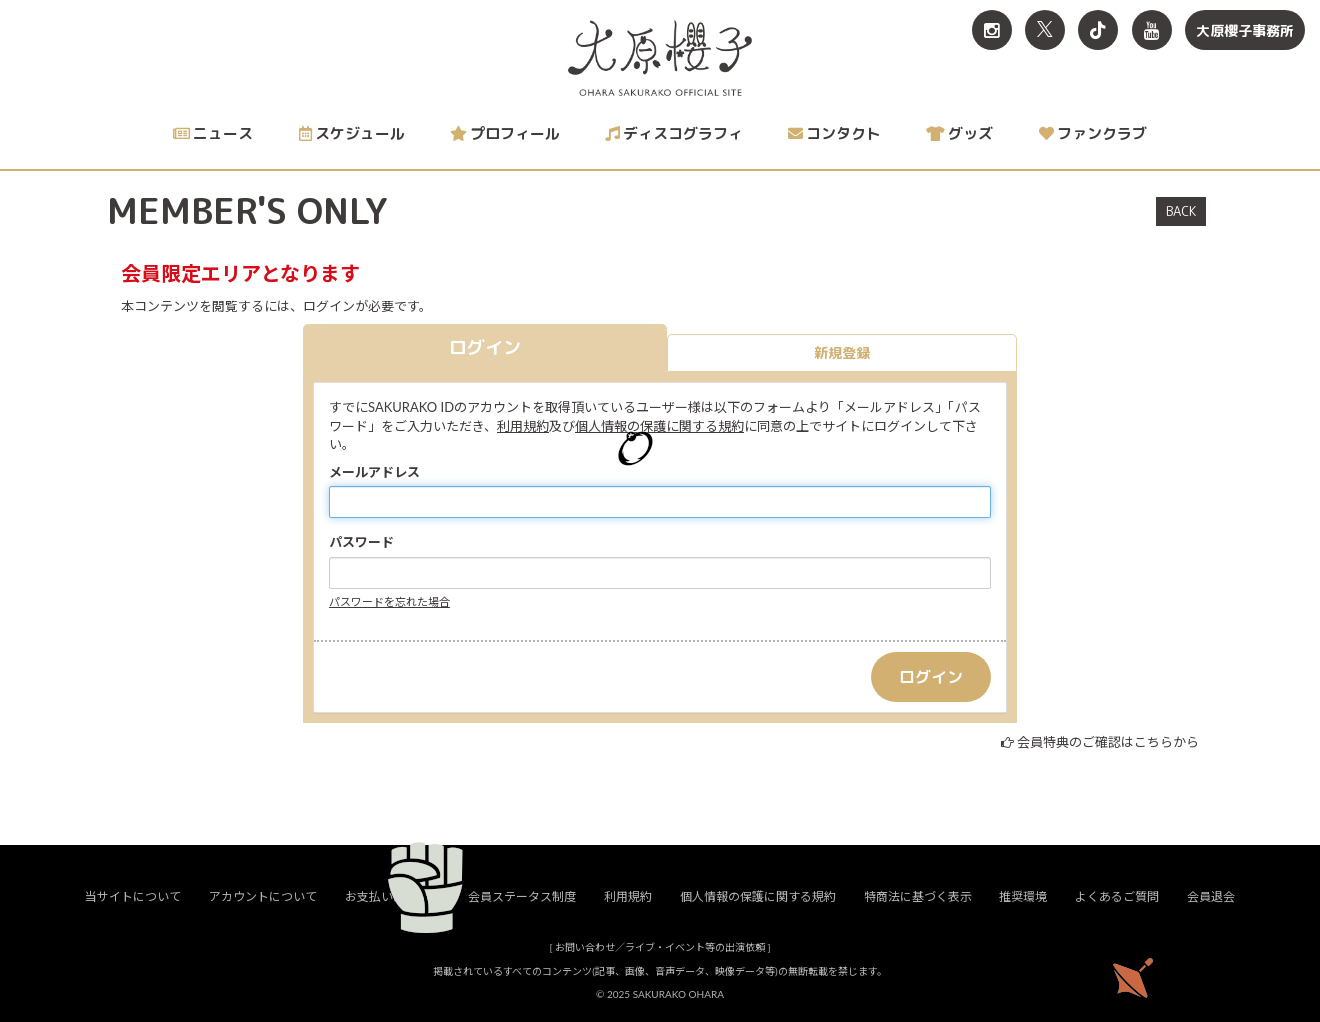 Image resolution: width=1320 pixels, height=1022 pixels. I want to click on indicates strength or power attribute in a game, so click(424, 887).